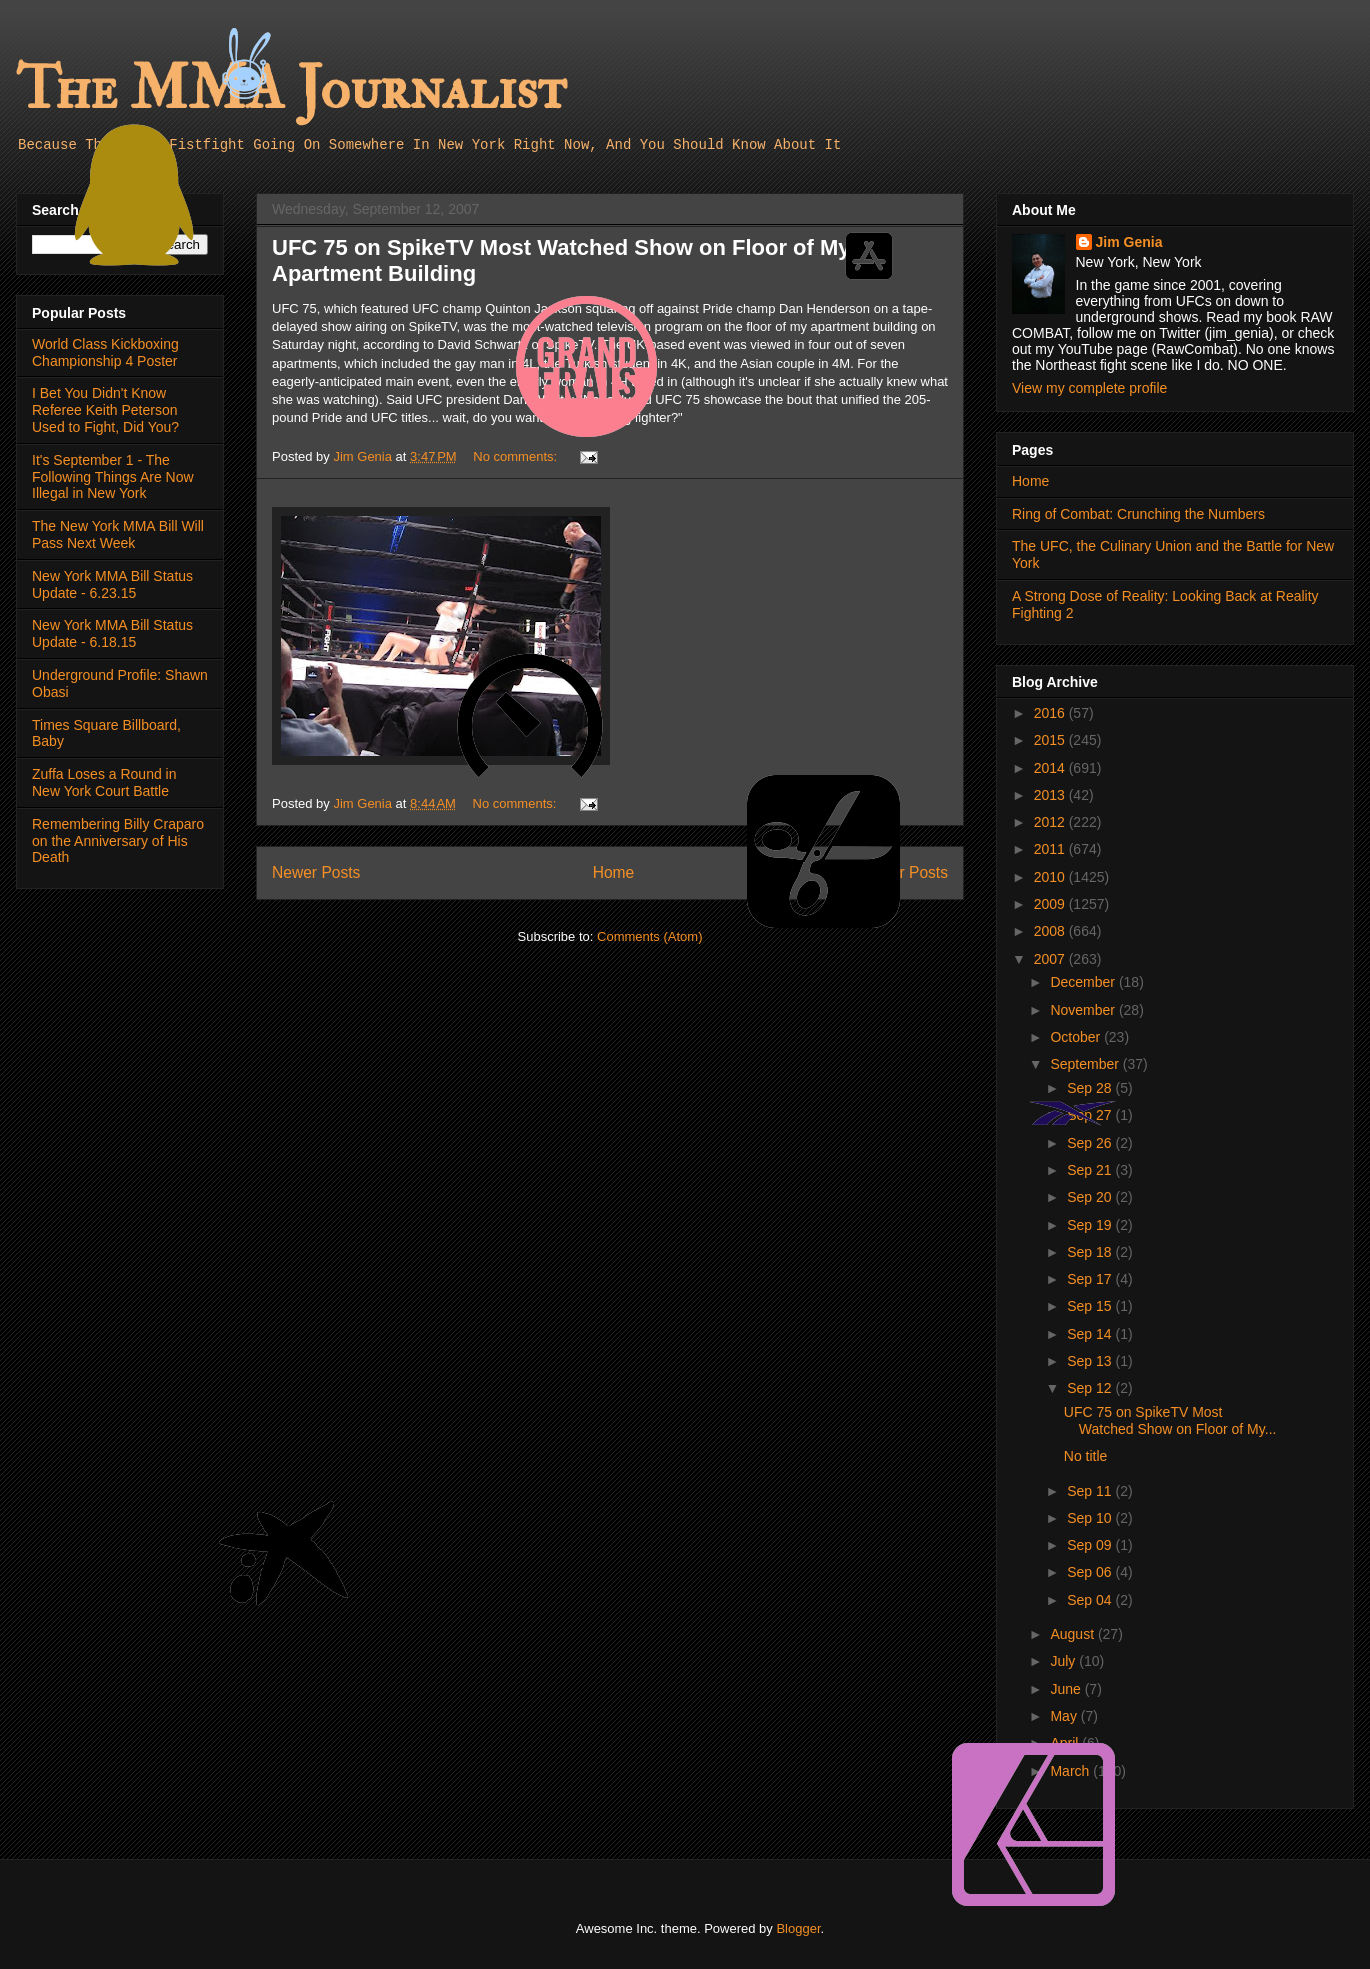 The image size is (1370, 1969). Describe the element at coordinates (246, 63) in the screenshot. I see `trino distributed SQL query engine logo` at that location.